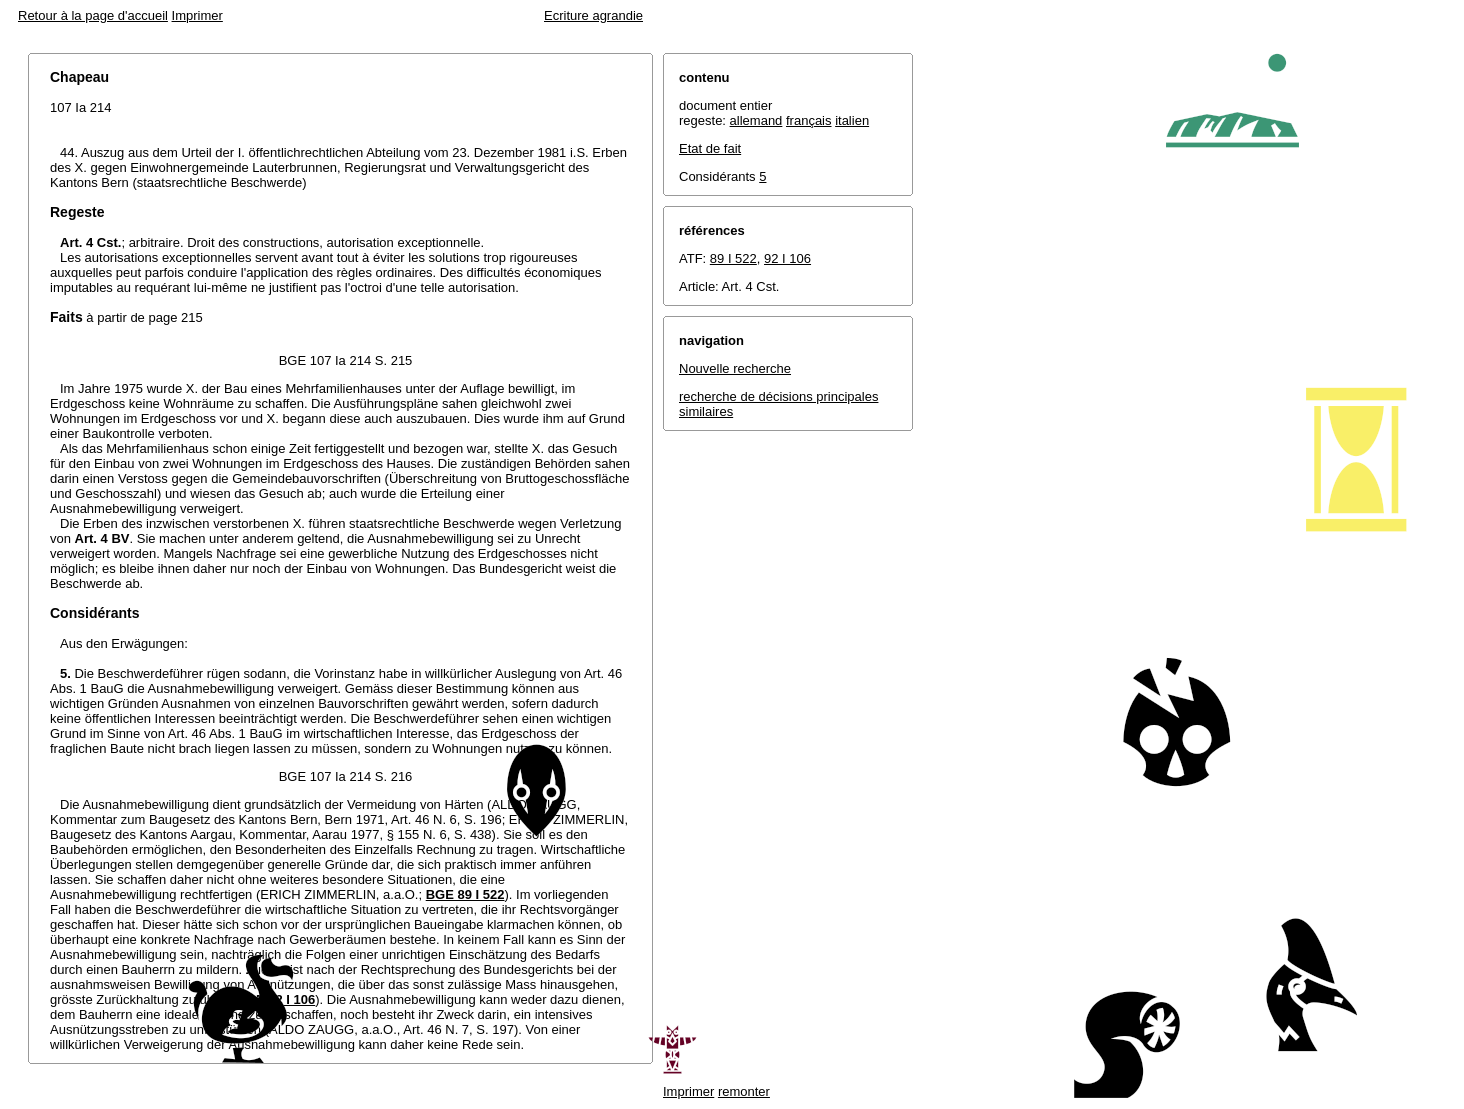 The width and height of the screenshot is (1464, 1109). Describe the element at coordinates (1175, 724) in the screenshot. I see `indicates player death or game over state` at that location.